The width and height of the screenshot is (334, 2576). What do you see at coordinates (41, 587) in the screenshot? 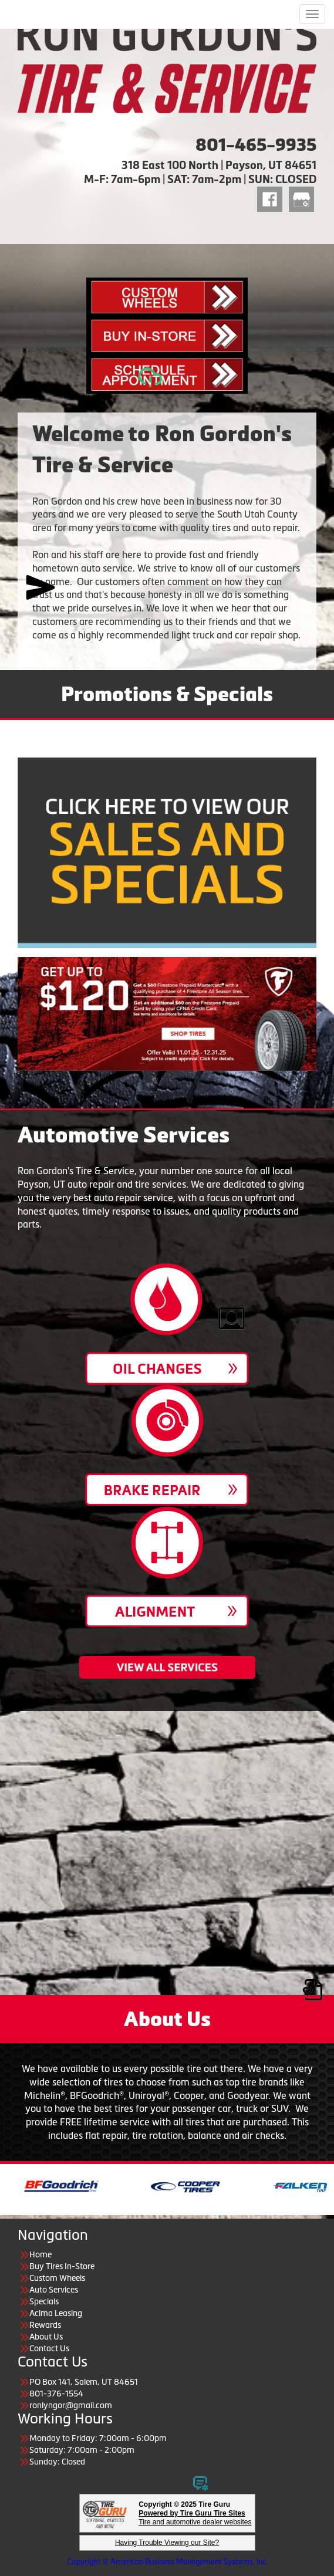
I see `send a message` at bounding box center [41, 587].